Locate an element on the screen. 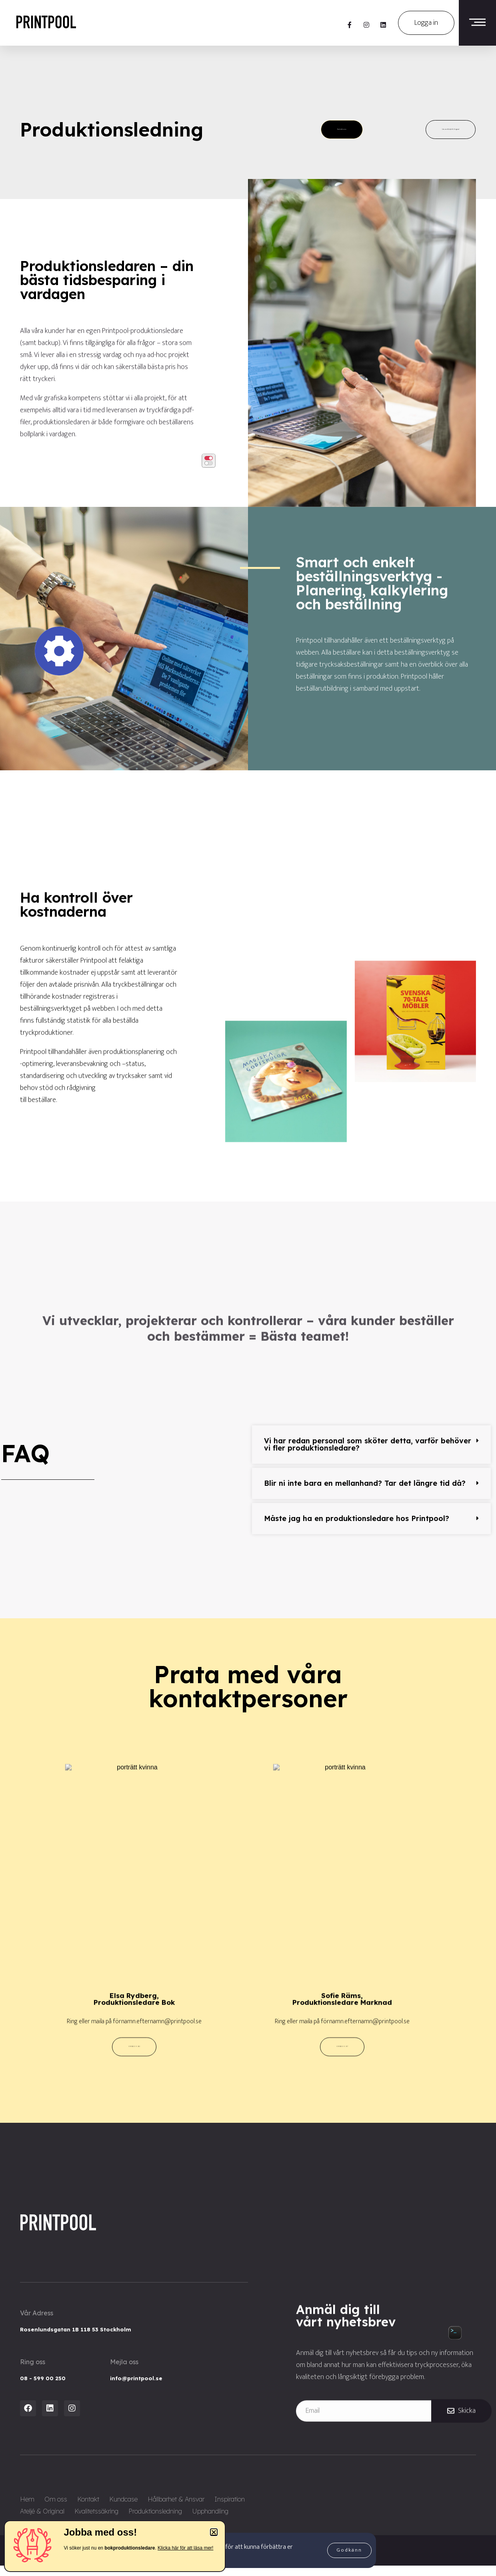  open terminal application is located at coordinates (455, 2333).